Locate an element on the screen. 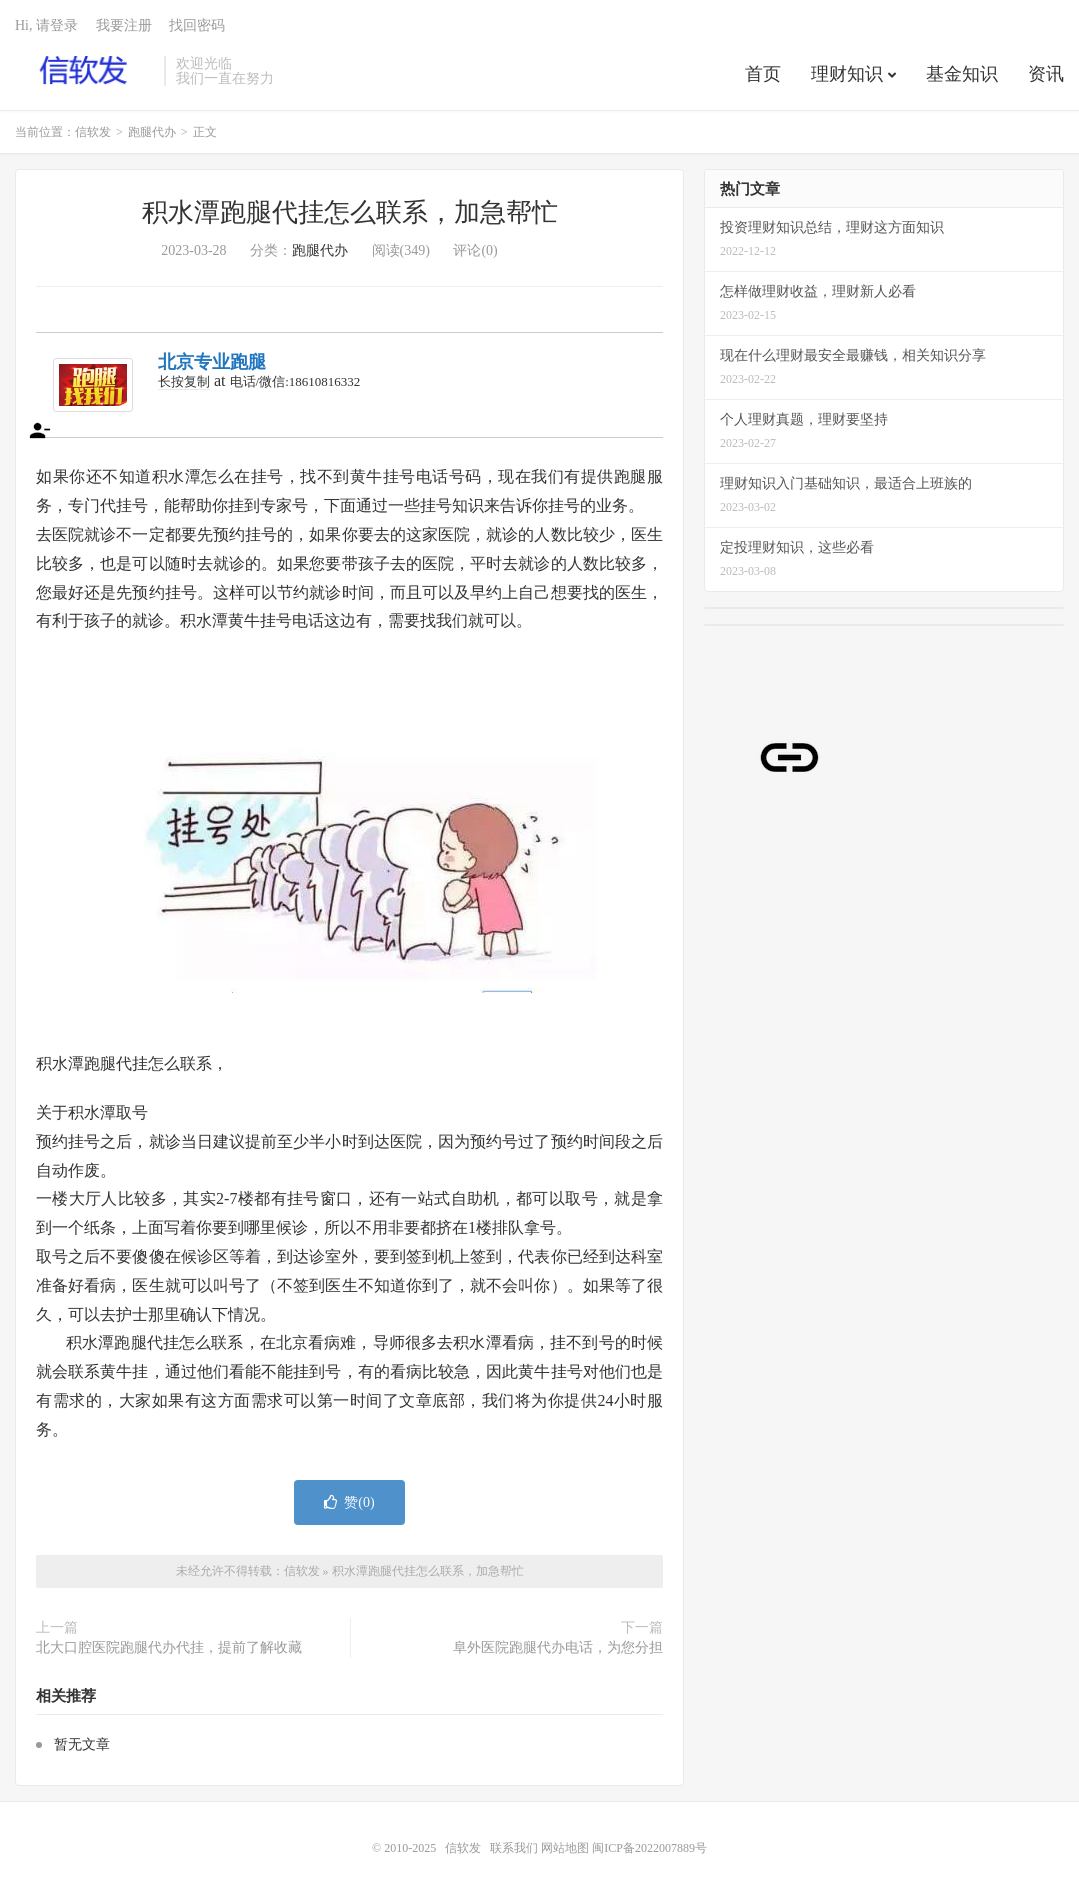 Image resolution: width=1079 pixels, height=1904 pixels. remove a contact or friend is located at coordinates (39, 430).